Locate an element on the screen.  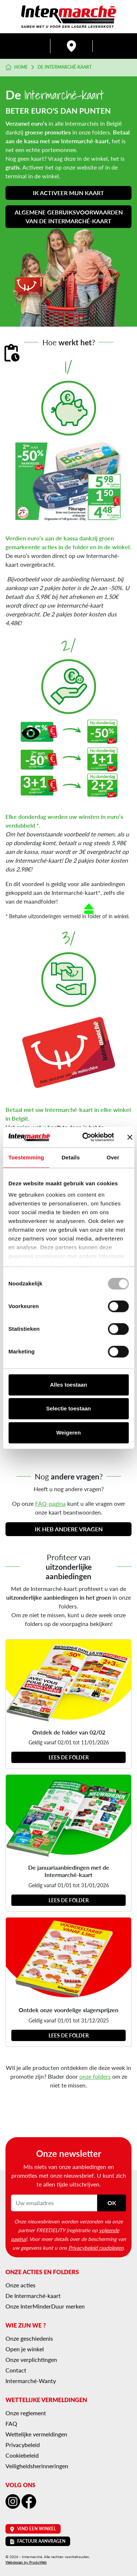
view tasks awaiting completion is located at coordinates (11, 353).